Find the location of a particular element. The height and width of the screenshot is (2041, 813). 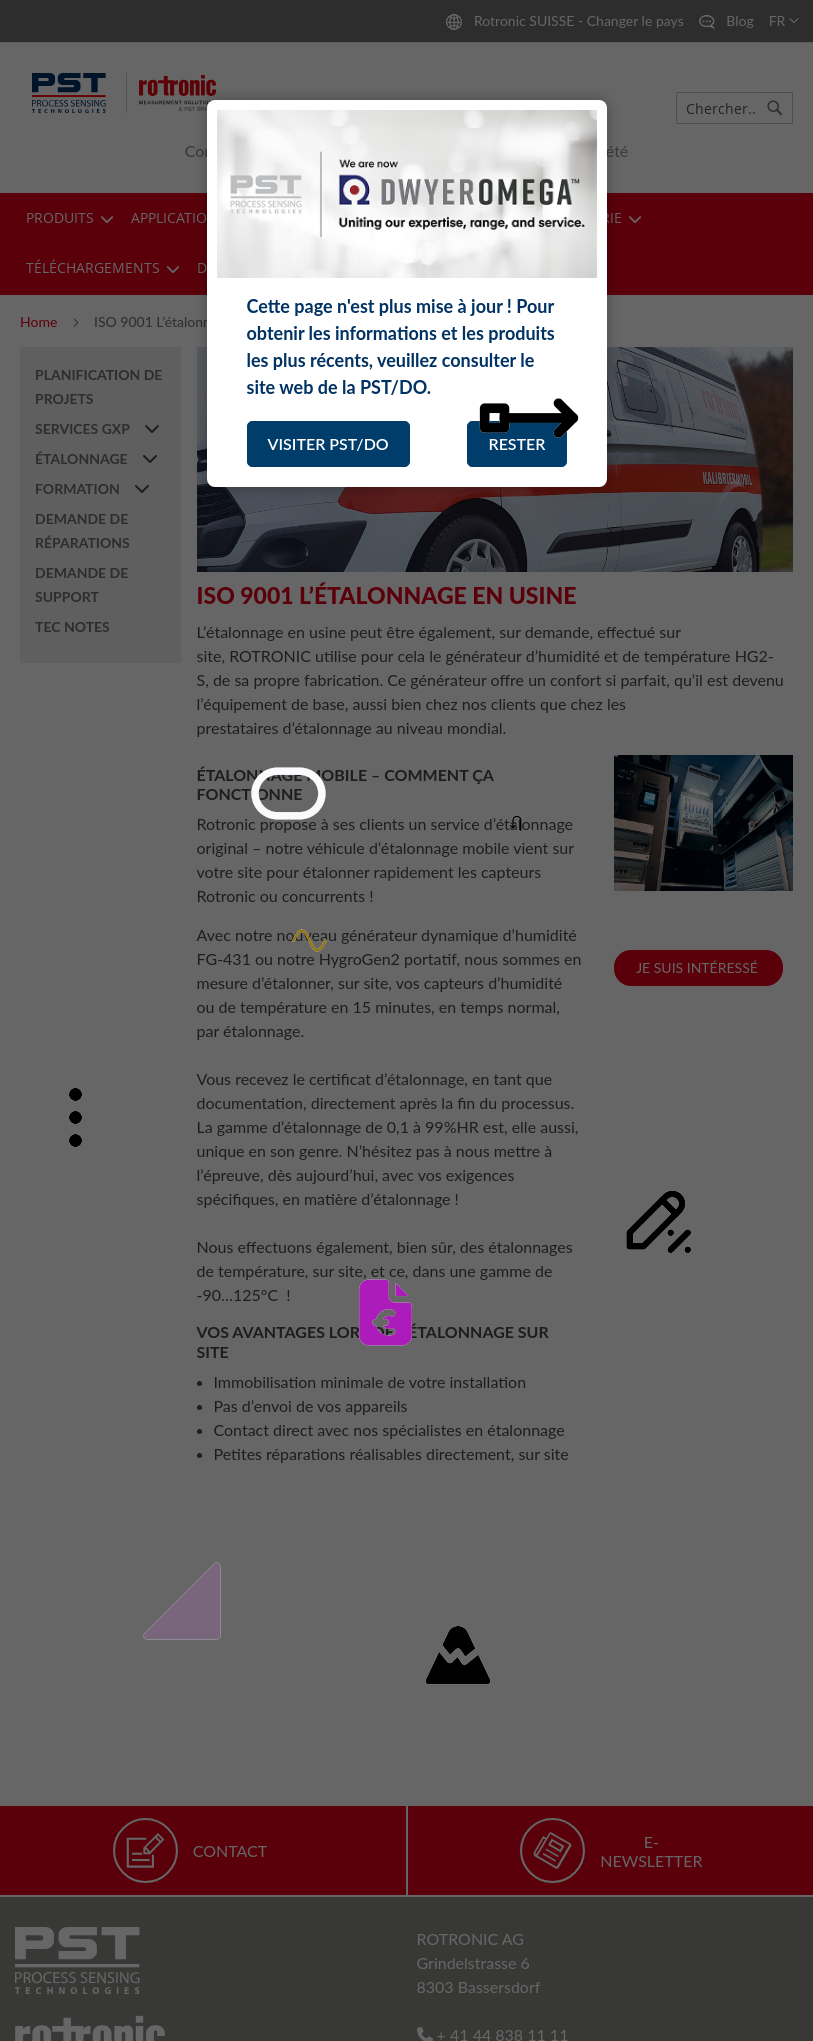

indicates audio or sound wave settings is located at coordinates (309, 940).